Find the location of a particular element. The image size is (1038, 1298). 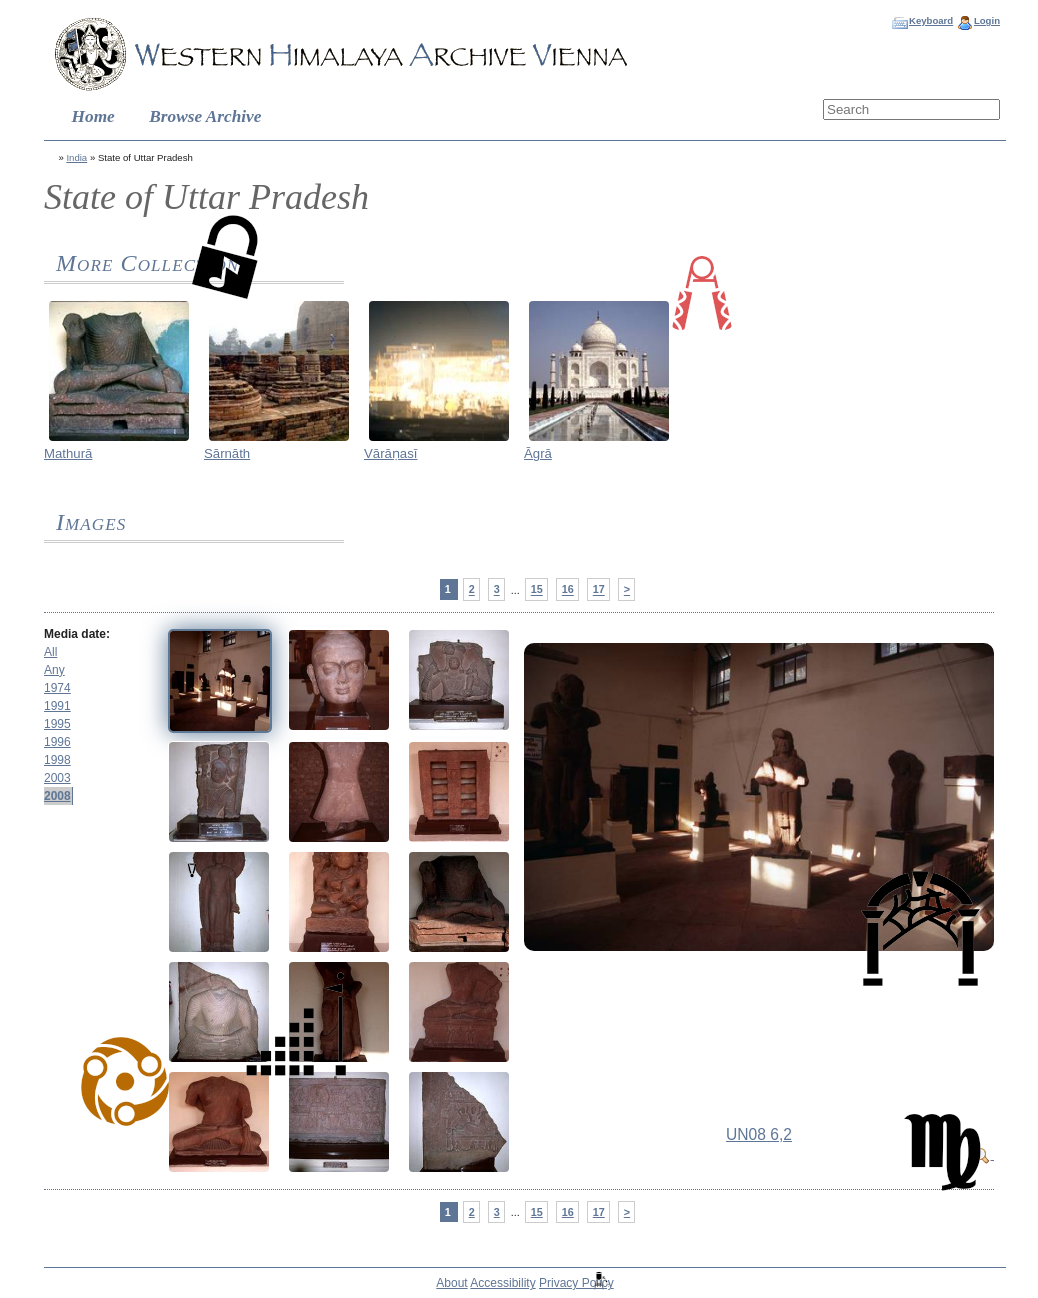

reach the end of a level or stage is located at coordinates (298, 1024).